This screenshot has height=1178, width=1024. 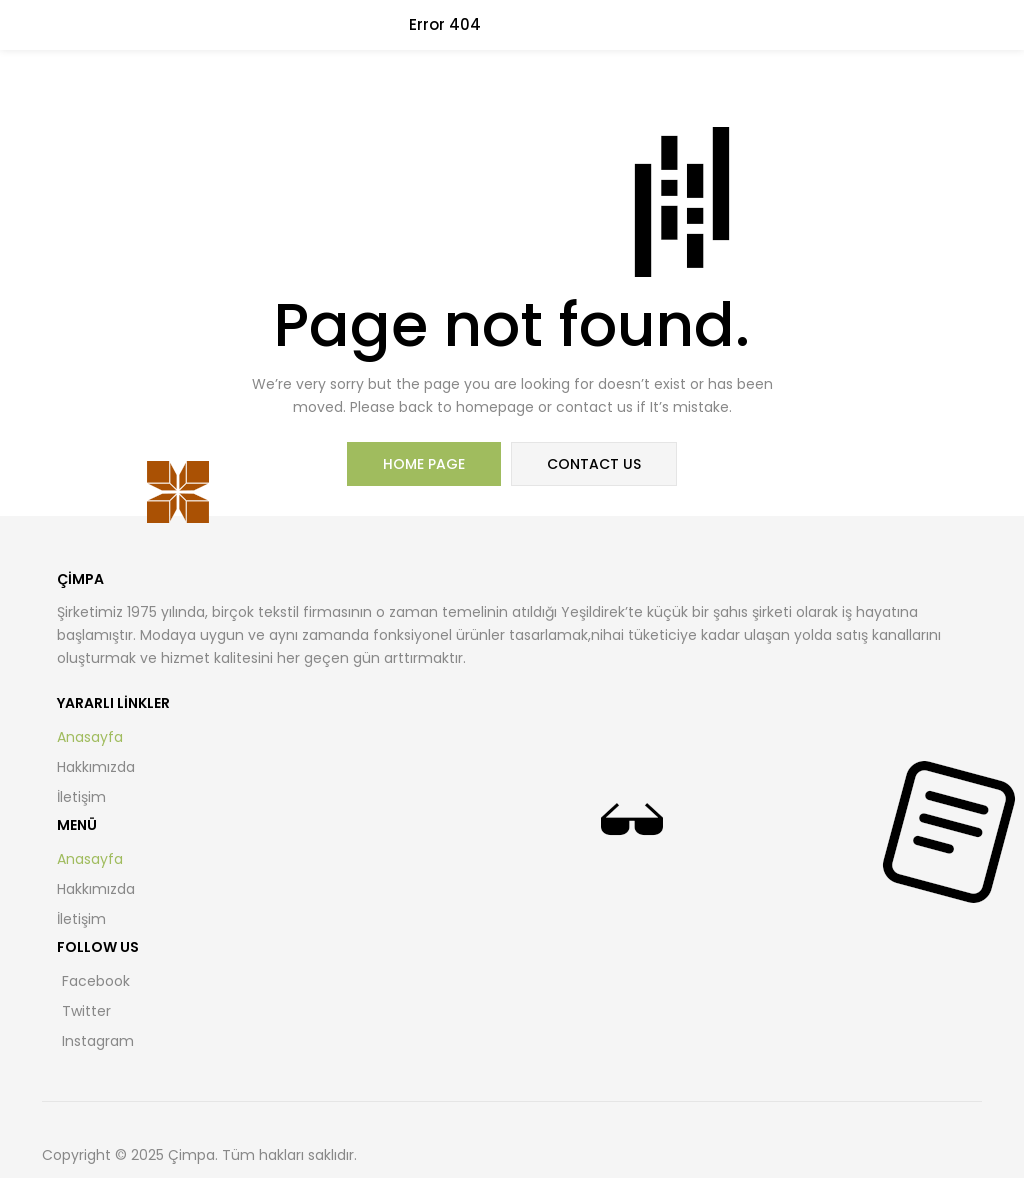 I want to click on open Code::Blocks IDE, so click(x=178, y=492).